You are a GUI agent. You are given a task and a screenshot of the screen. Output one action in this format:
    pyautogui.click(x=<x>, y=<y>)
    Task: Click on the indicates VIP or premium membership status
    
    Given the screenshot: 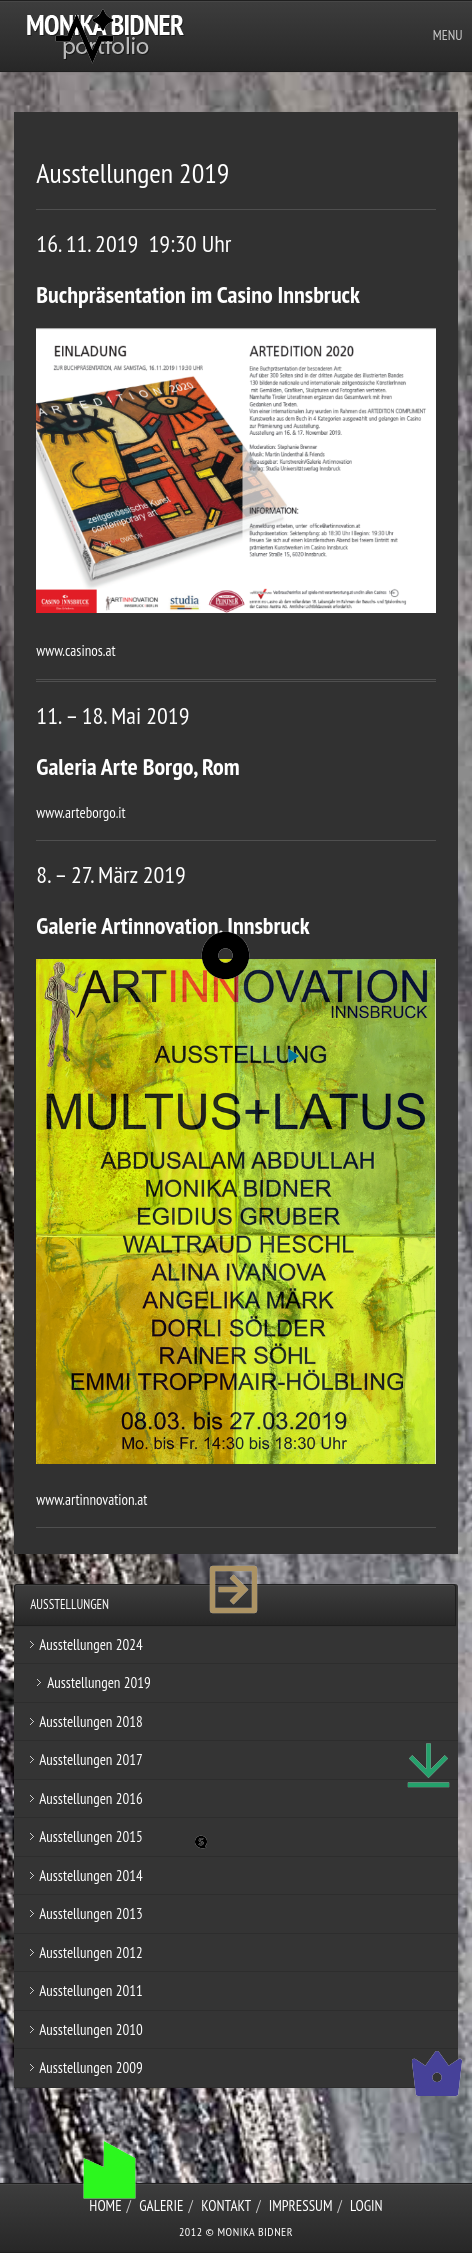 What is the action you would take?
    pyautogui.click(x=437, y=2075)
    